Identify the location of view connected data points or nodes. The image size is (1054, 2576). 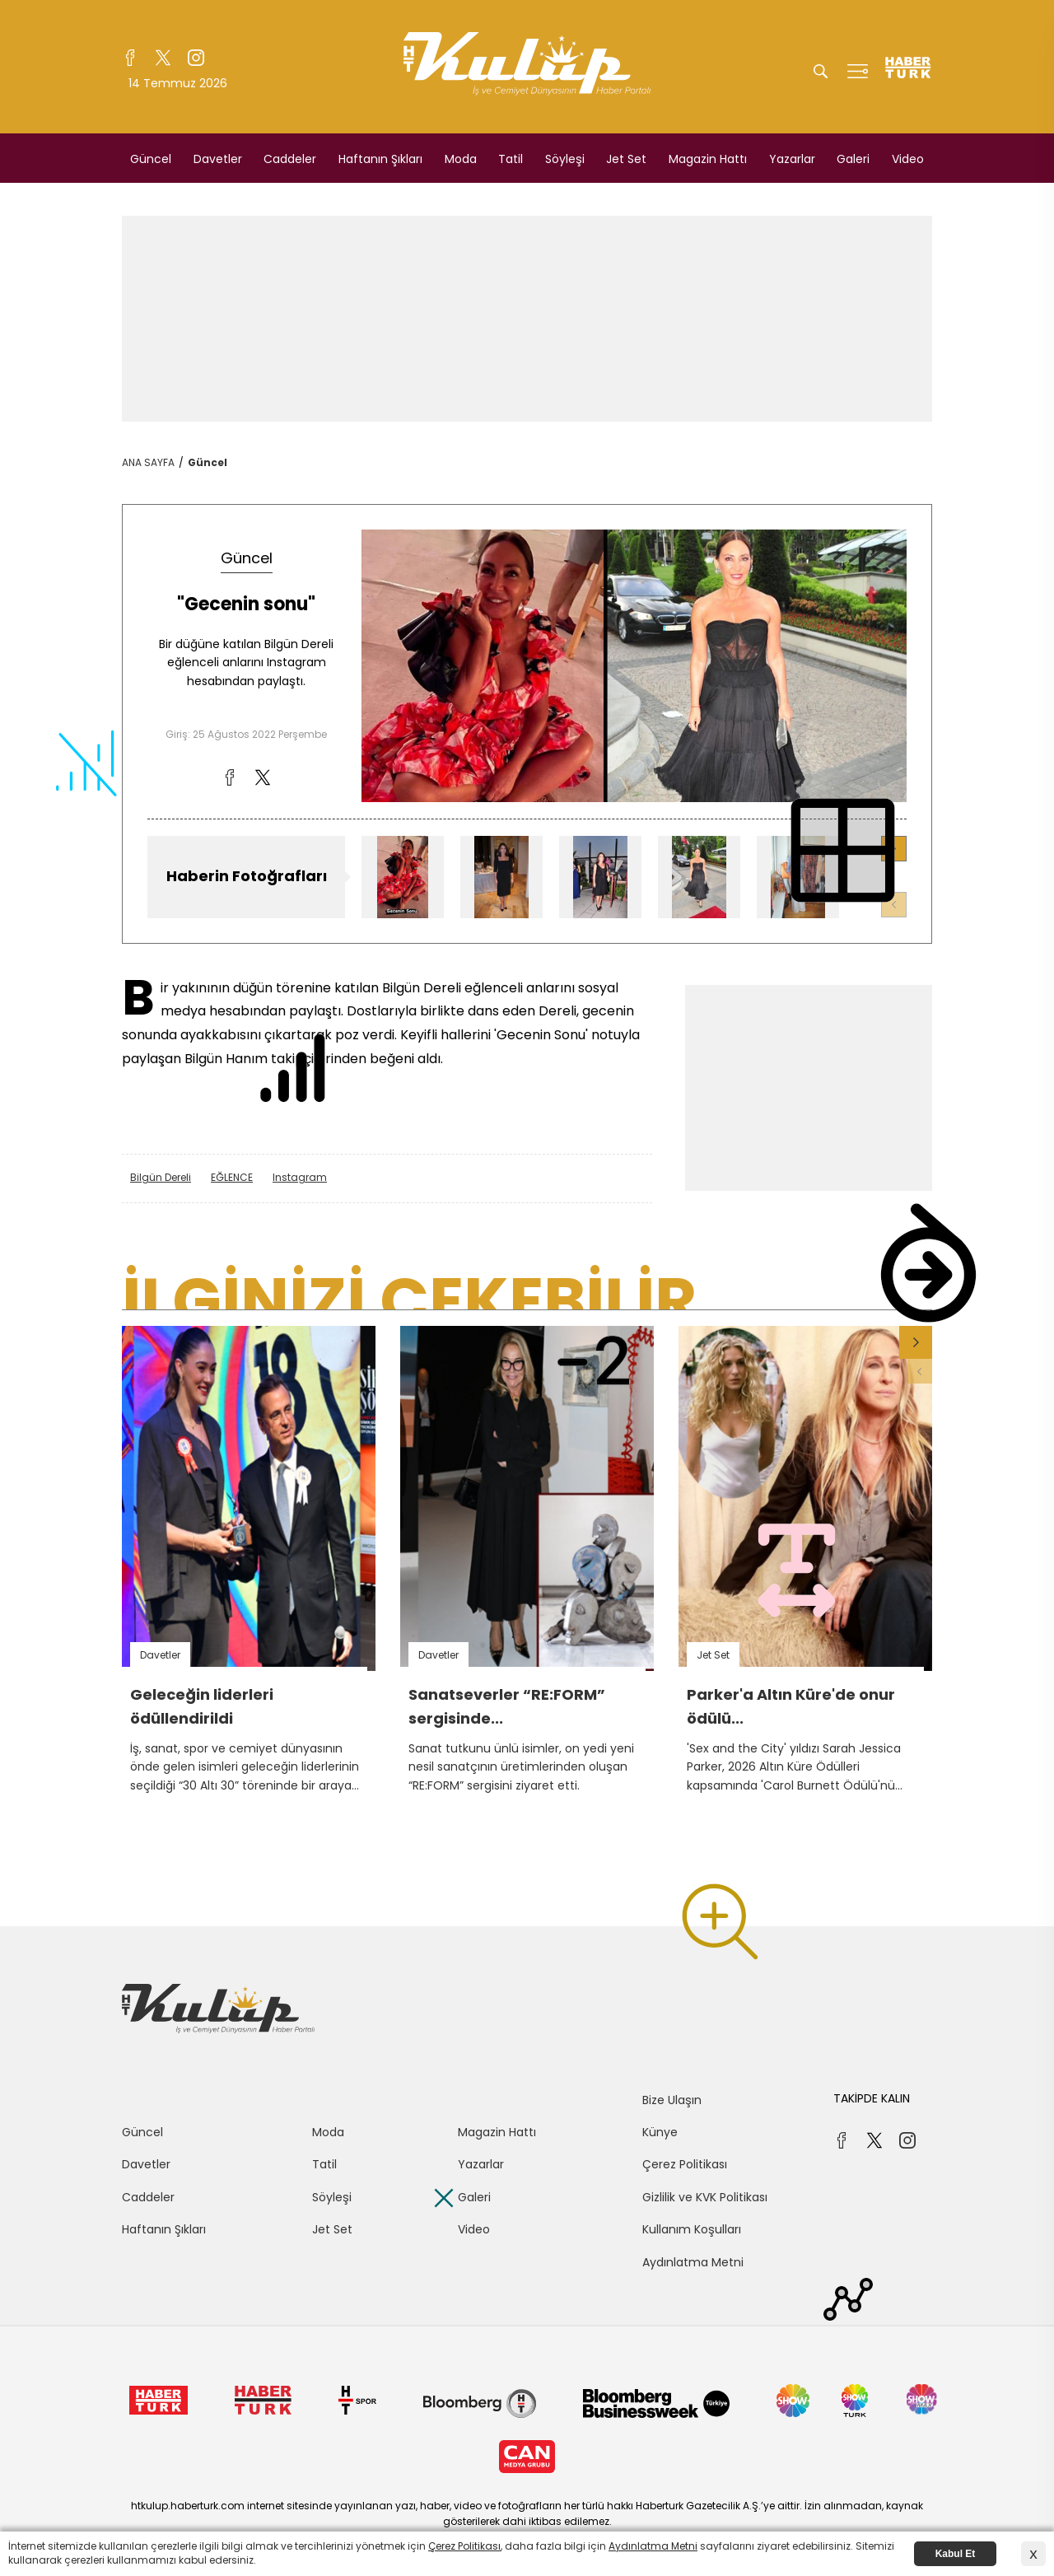
(848, 2299).